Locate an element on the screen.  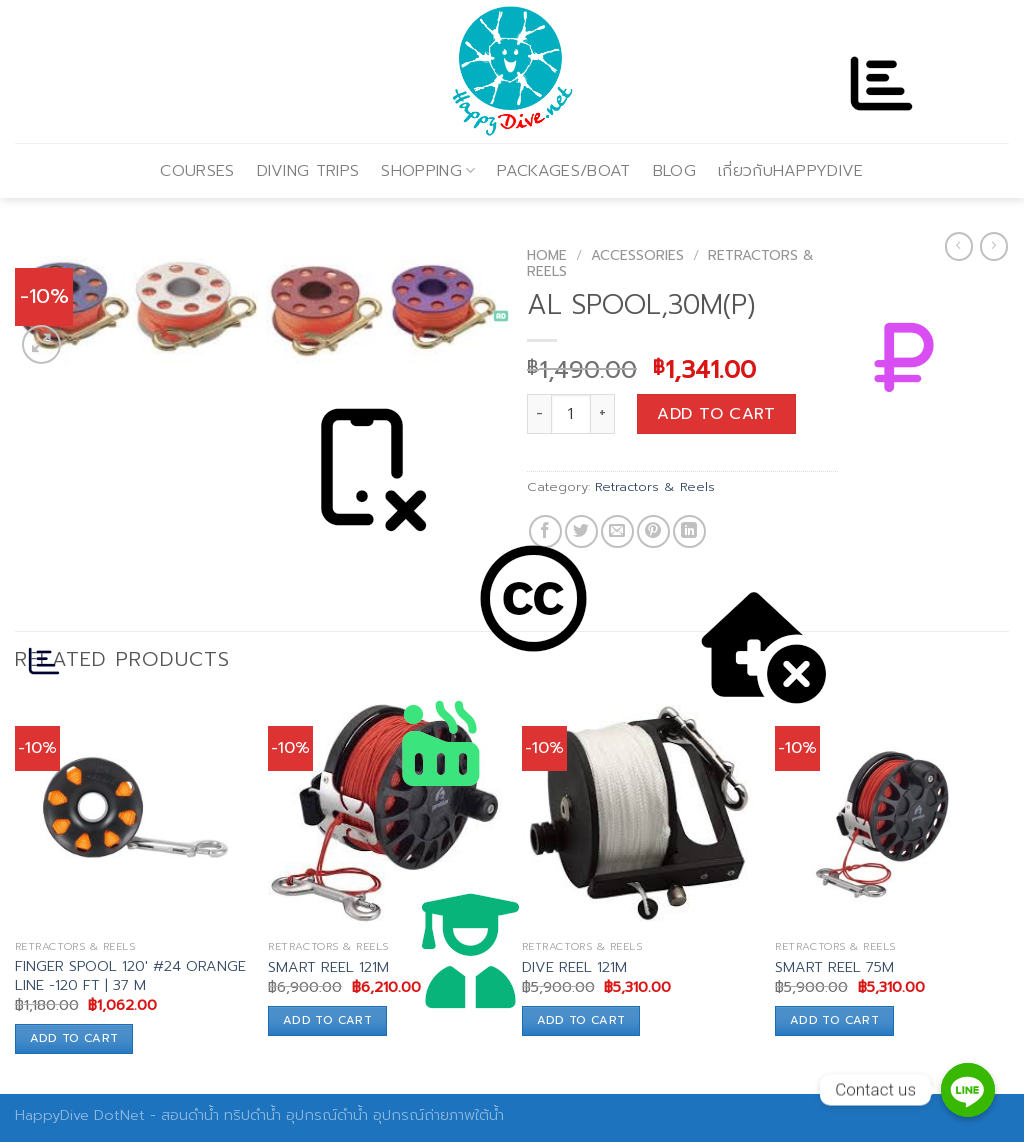
view analytics or statistics is located at coordinates (881, 83).